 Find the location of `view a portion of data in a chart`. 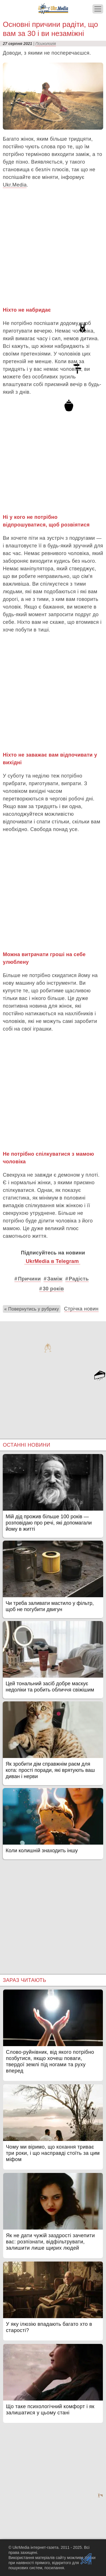

view a portion of data in a chart is located at coordinates (100, 1375).